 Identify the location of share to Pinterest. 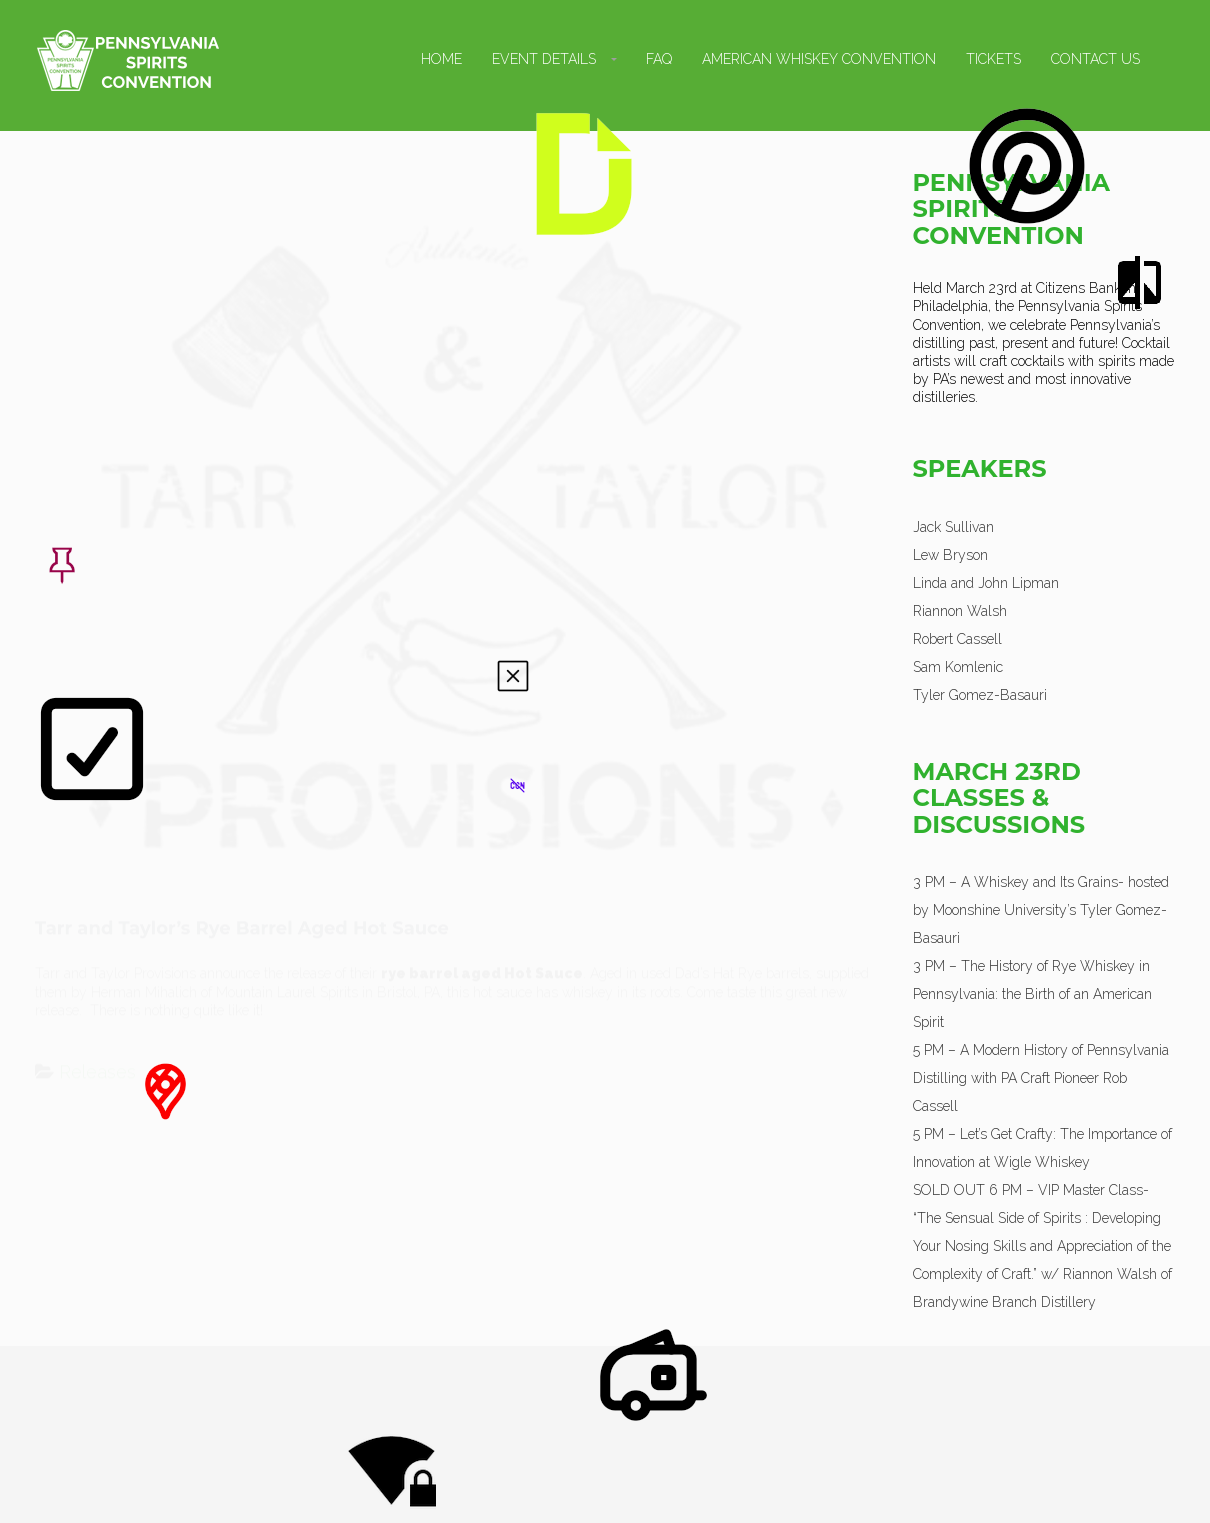
(1027, 166).